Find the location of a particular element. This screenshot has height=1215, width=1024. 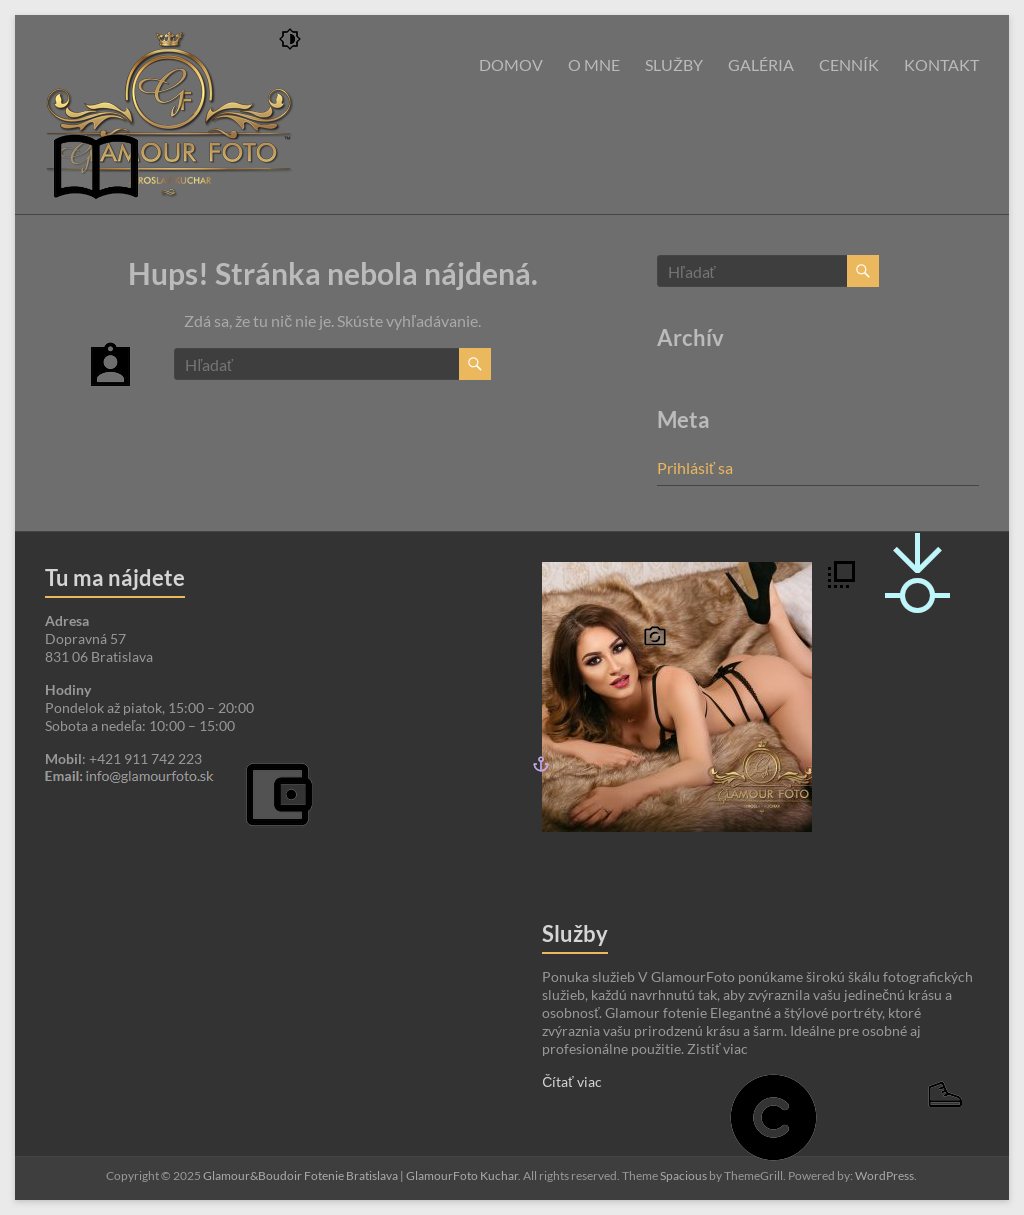

anchor a component or element in place is located at coordinates (541, 764).